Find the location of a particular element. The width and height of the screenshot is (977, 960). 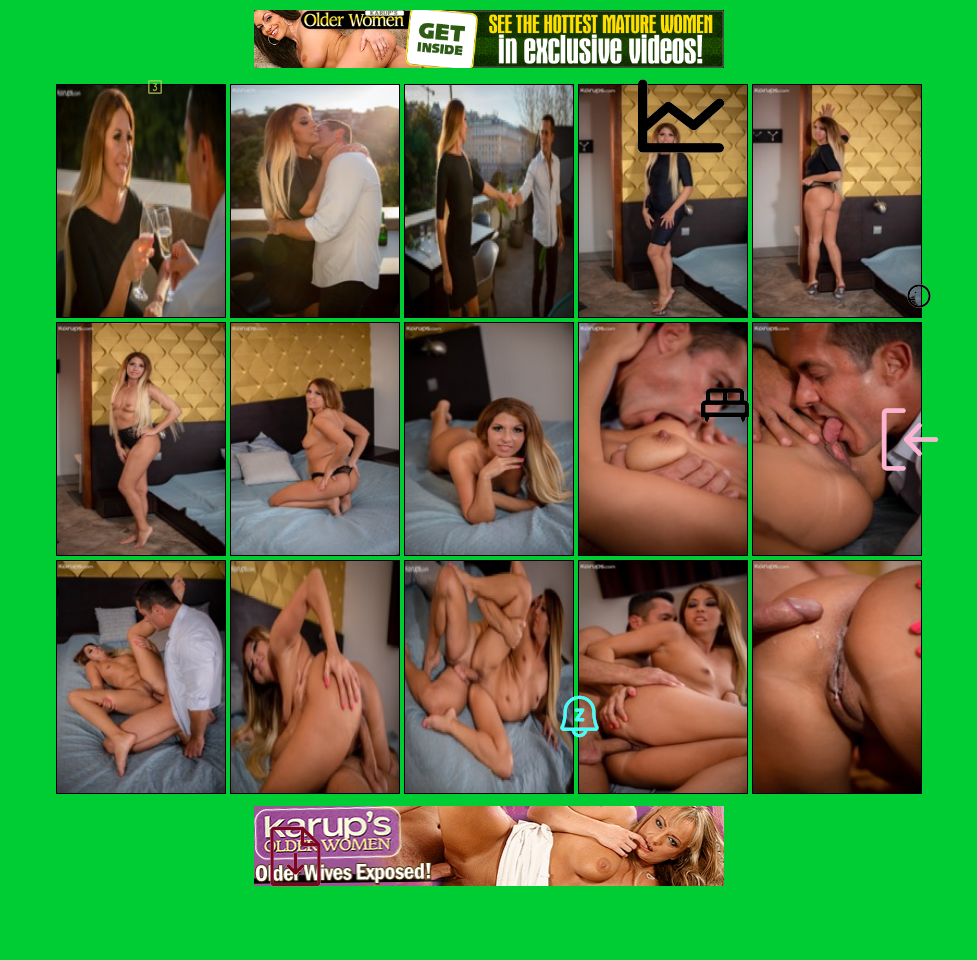

sign in to your account is located at coordinates (908, 439).